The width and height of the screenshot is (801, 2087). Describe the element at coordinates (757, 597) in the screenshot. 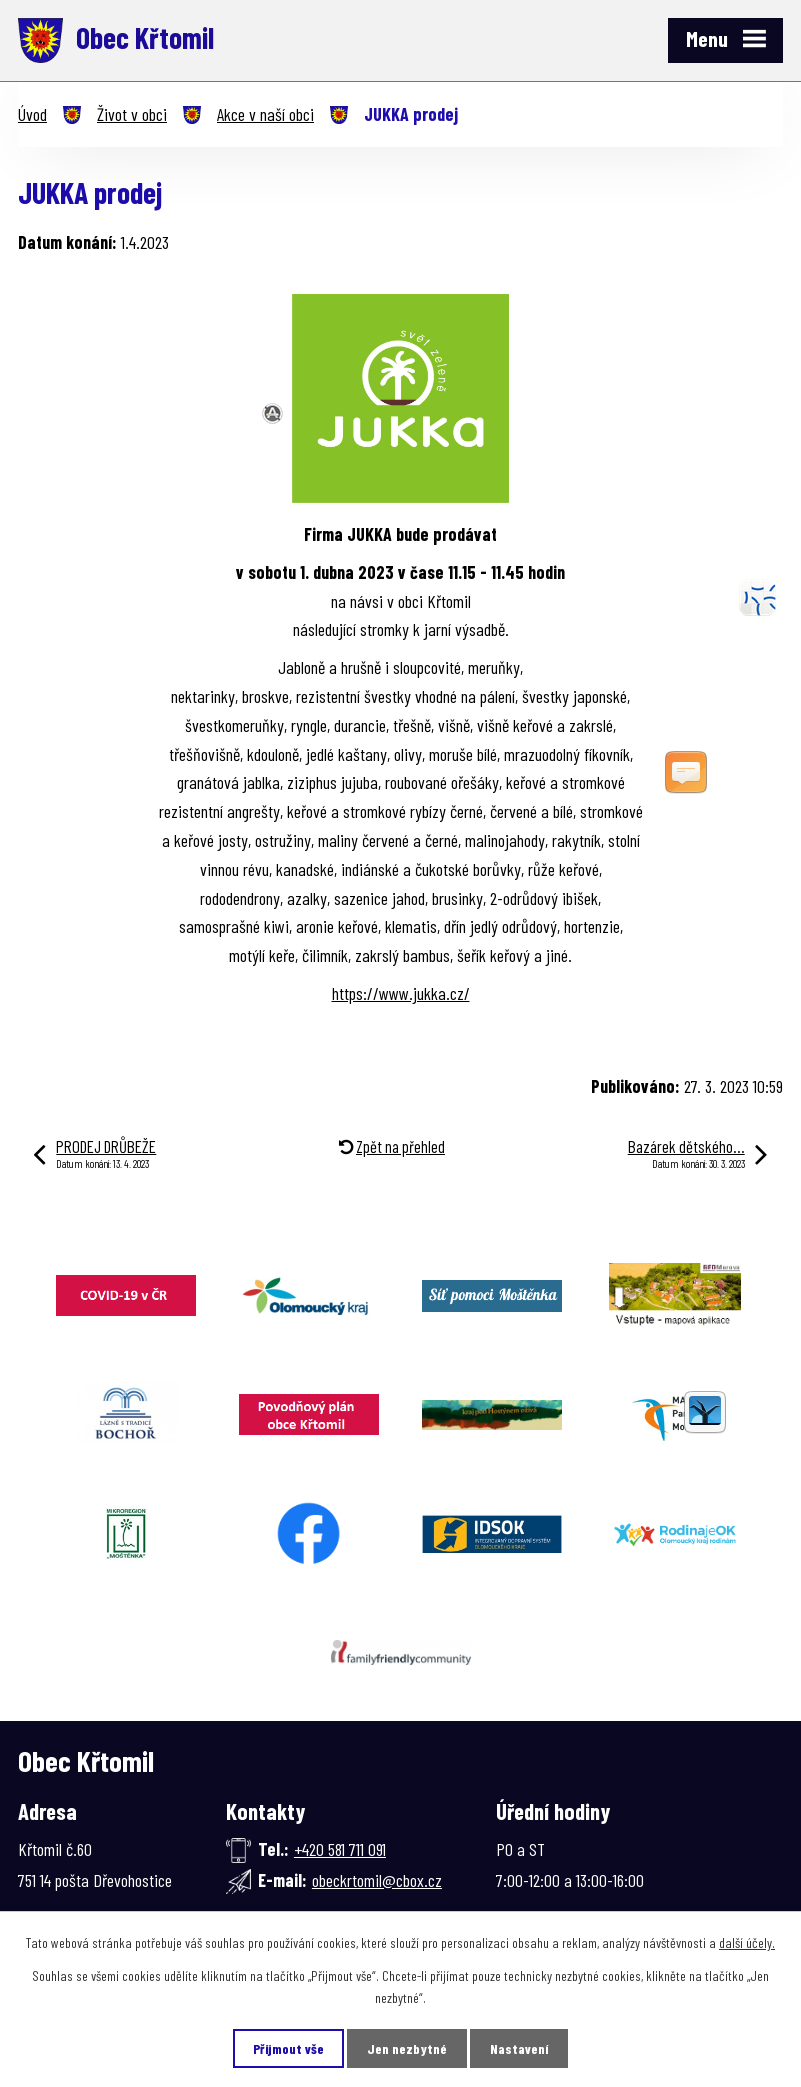

I see `launch gnome taquin sliding puzzle game` at that location.